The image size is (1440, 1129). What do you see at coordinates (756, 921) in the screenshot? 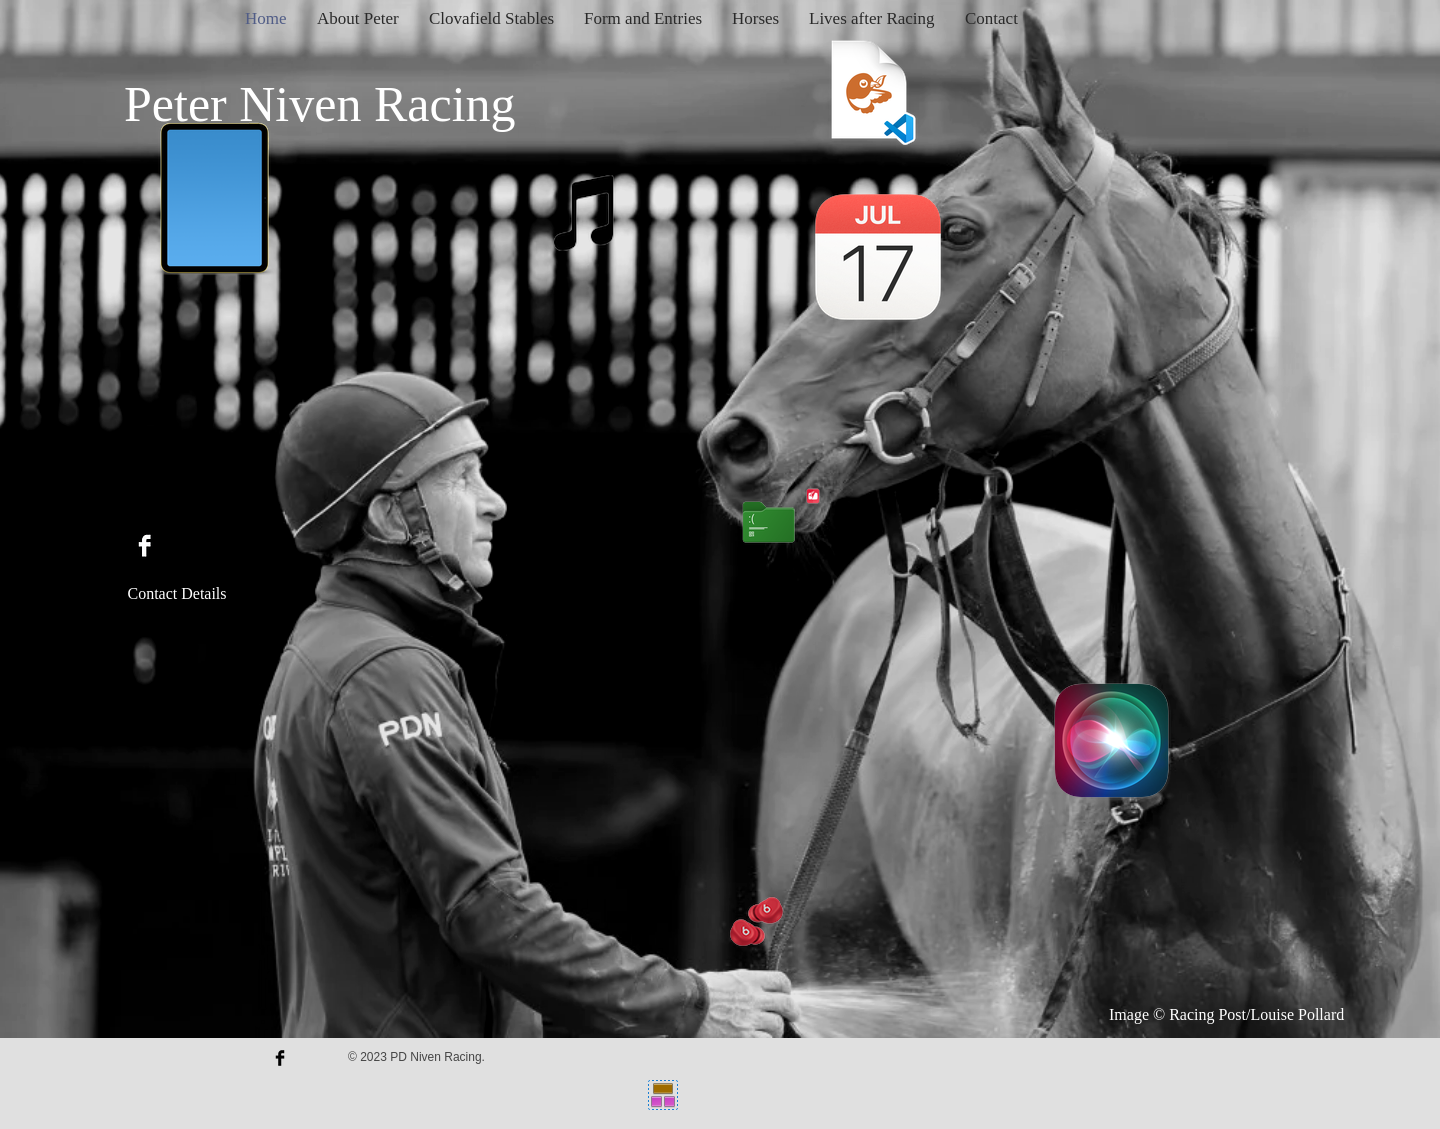
I see `beats wireless earbuds - disconnected or unavailable` at bounding box center [756, 921].